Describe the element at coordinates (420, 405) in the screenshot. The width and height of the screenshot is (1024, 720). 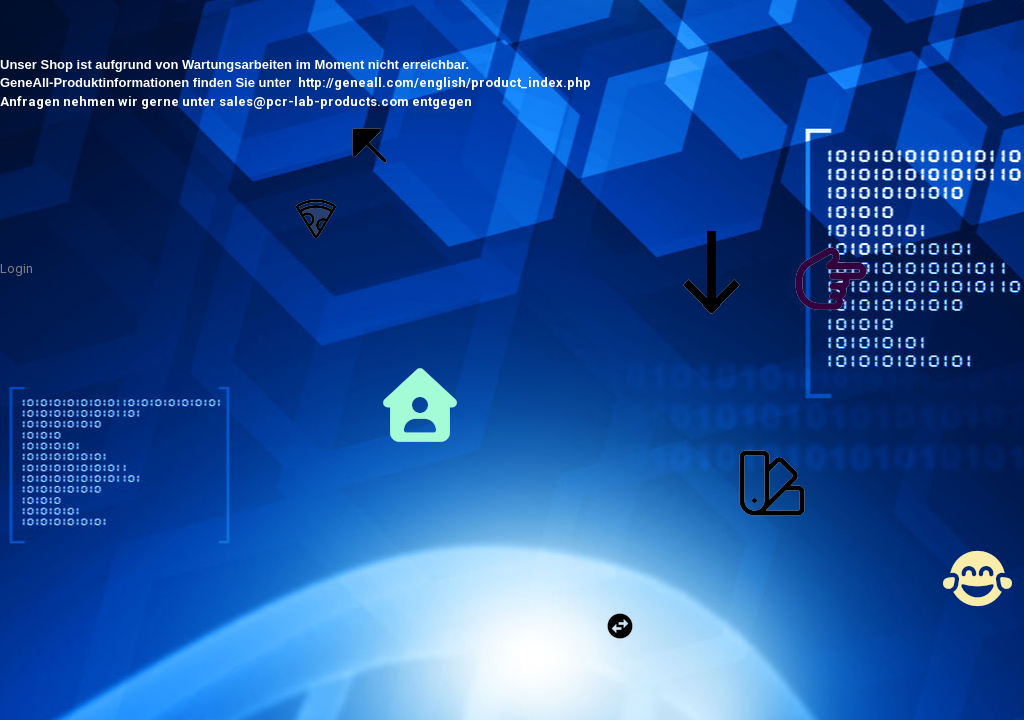
I see `view your home profile` at that location.